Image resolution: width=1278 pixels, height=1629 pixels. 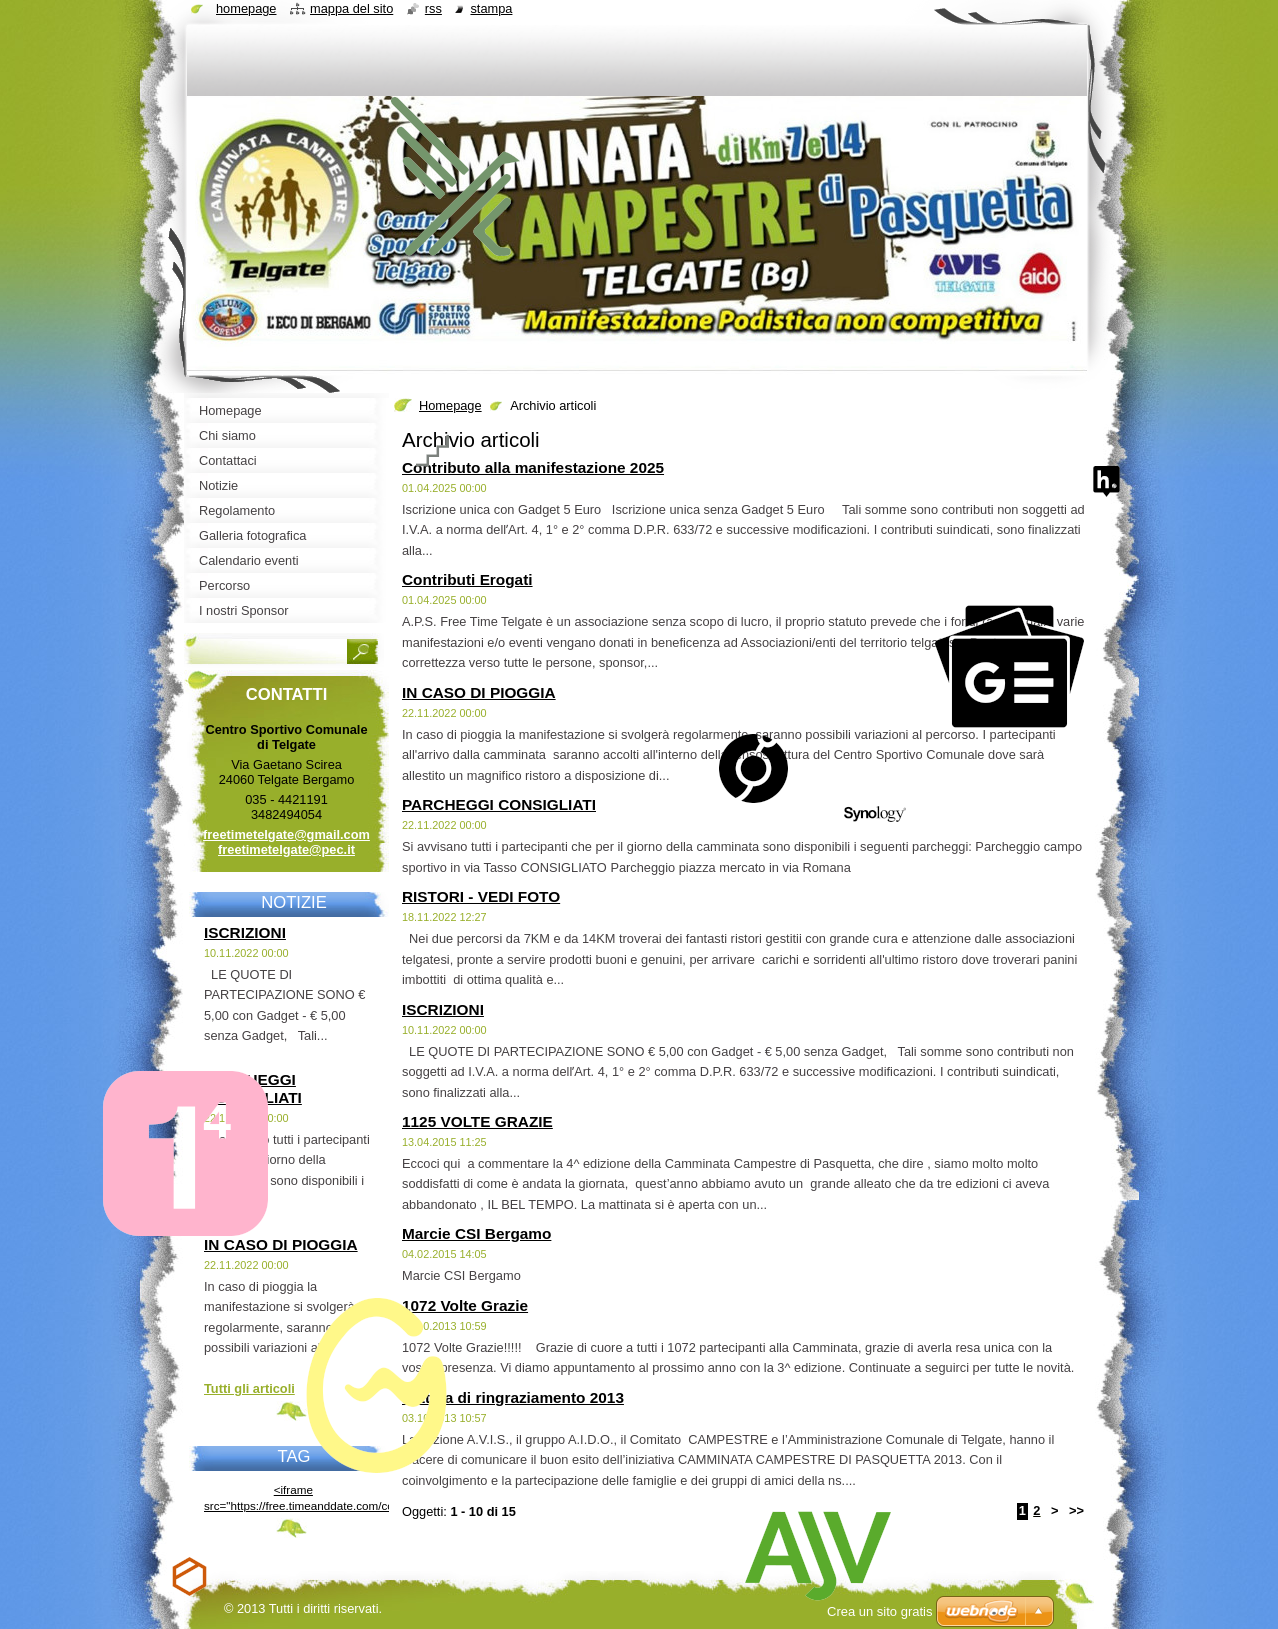 What do you see at coordinates (1106, 481) in the screenshot?
I see `open hypothesis annotation tool` at bounding box center [1106, 481].